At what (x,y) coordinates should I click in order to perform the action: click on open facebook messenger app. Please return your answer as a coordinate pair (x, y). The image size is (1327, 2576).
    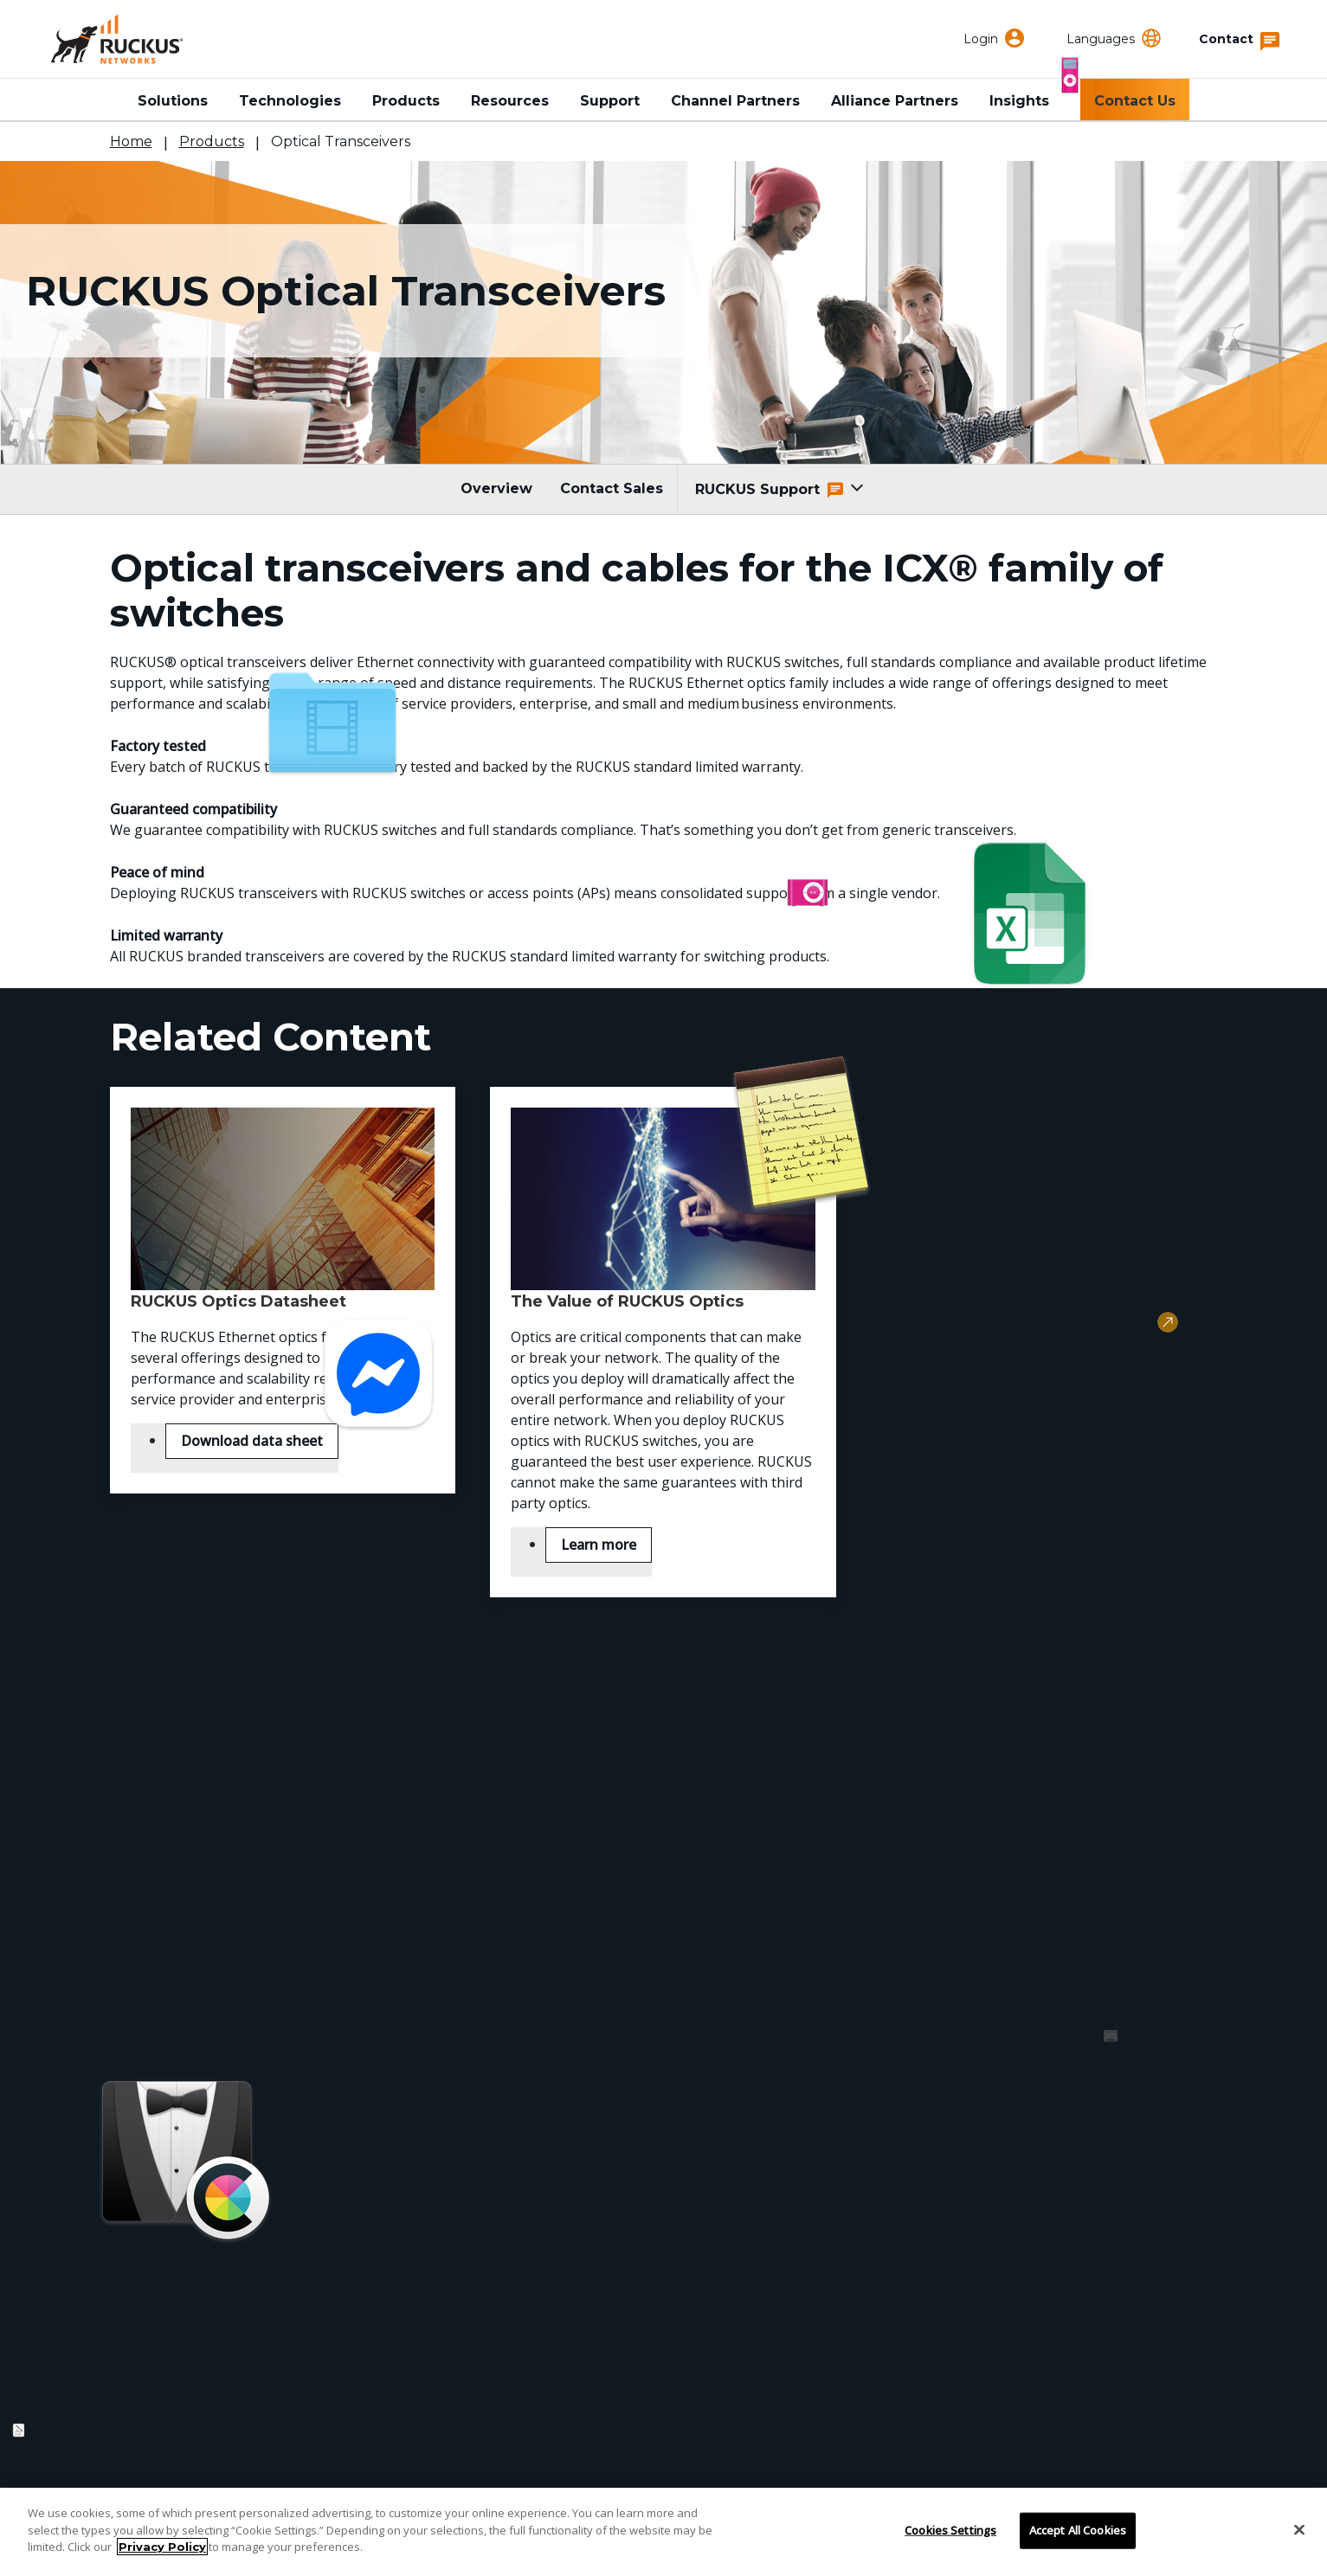
    Looking at the image, I should click on (378, 1373).